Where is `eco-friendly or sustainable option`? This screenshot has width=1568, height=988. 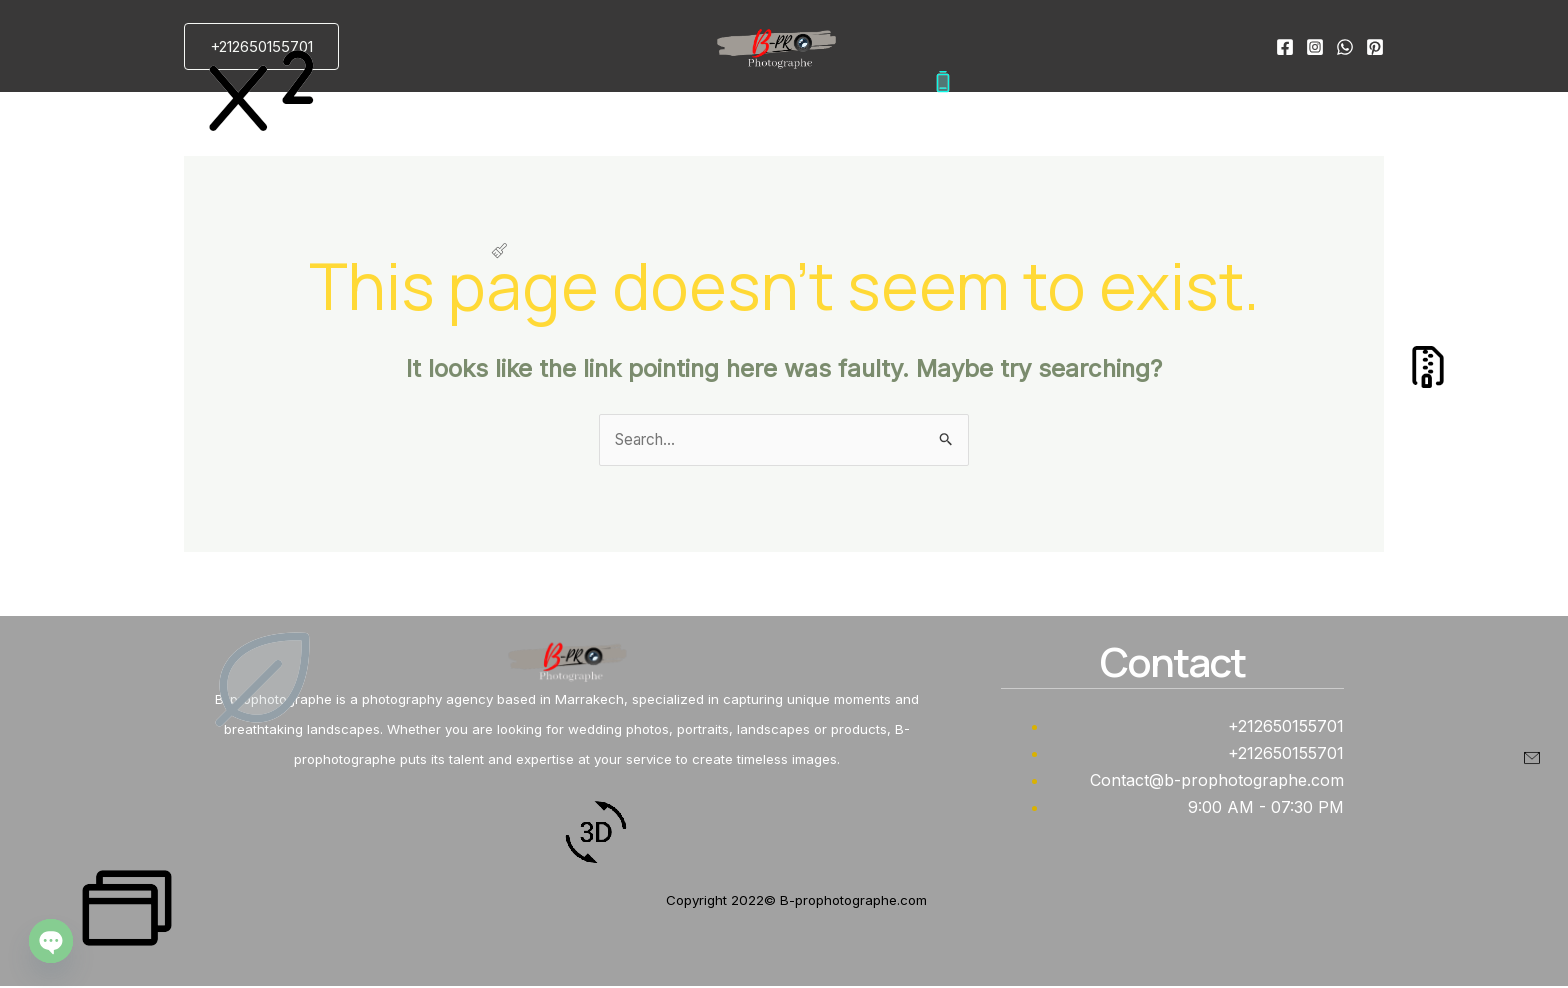 eco-friendly or sustainable option is located at coordinates (262, 679).